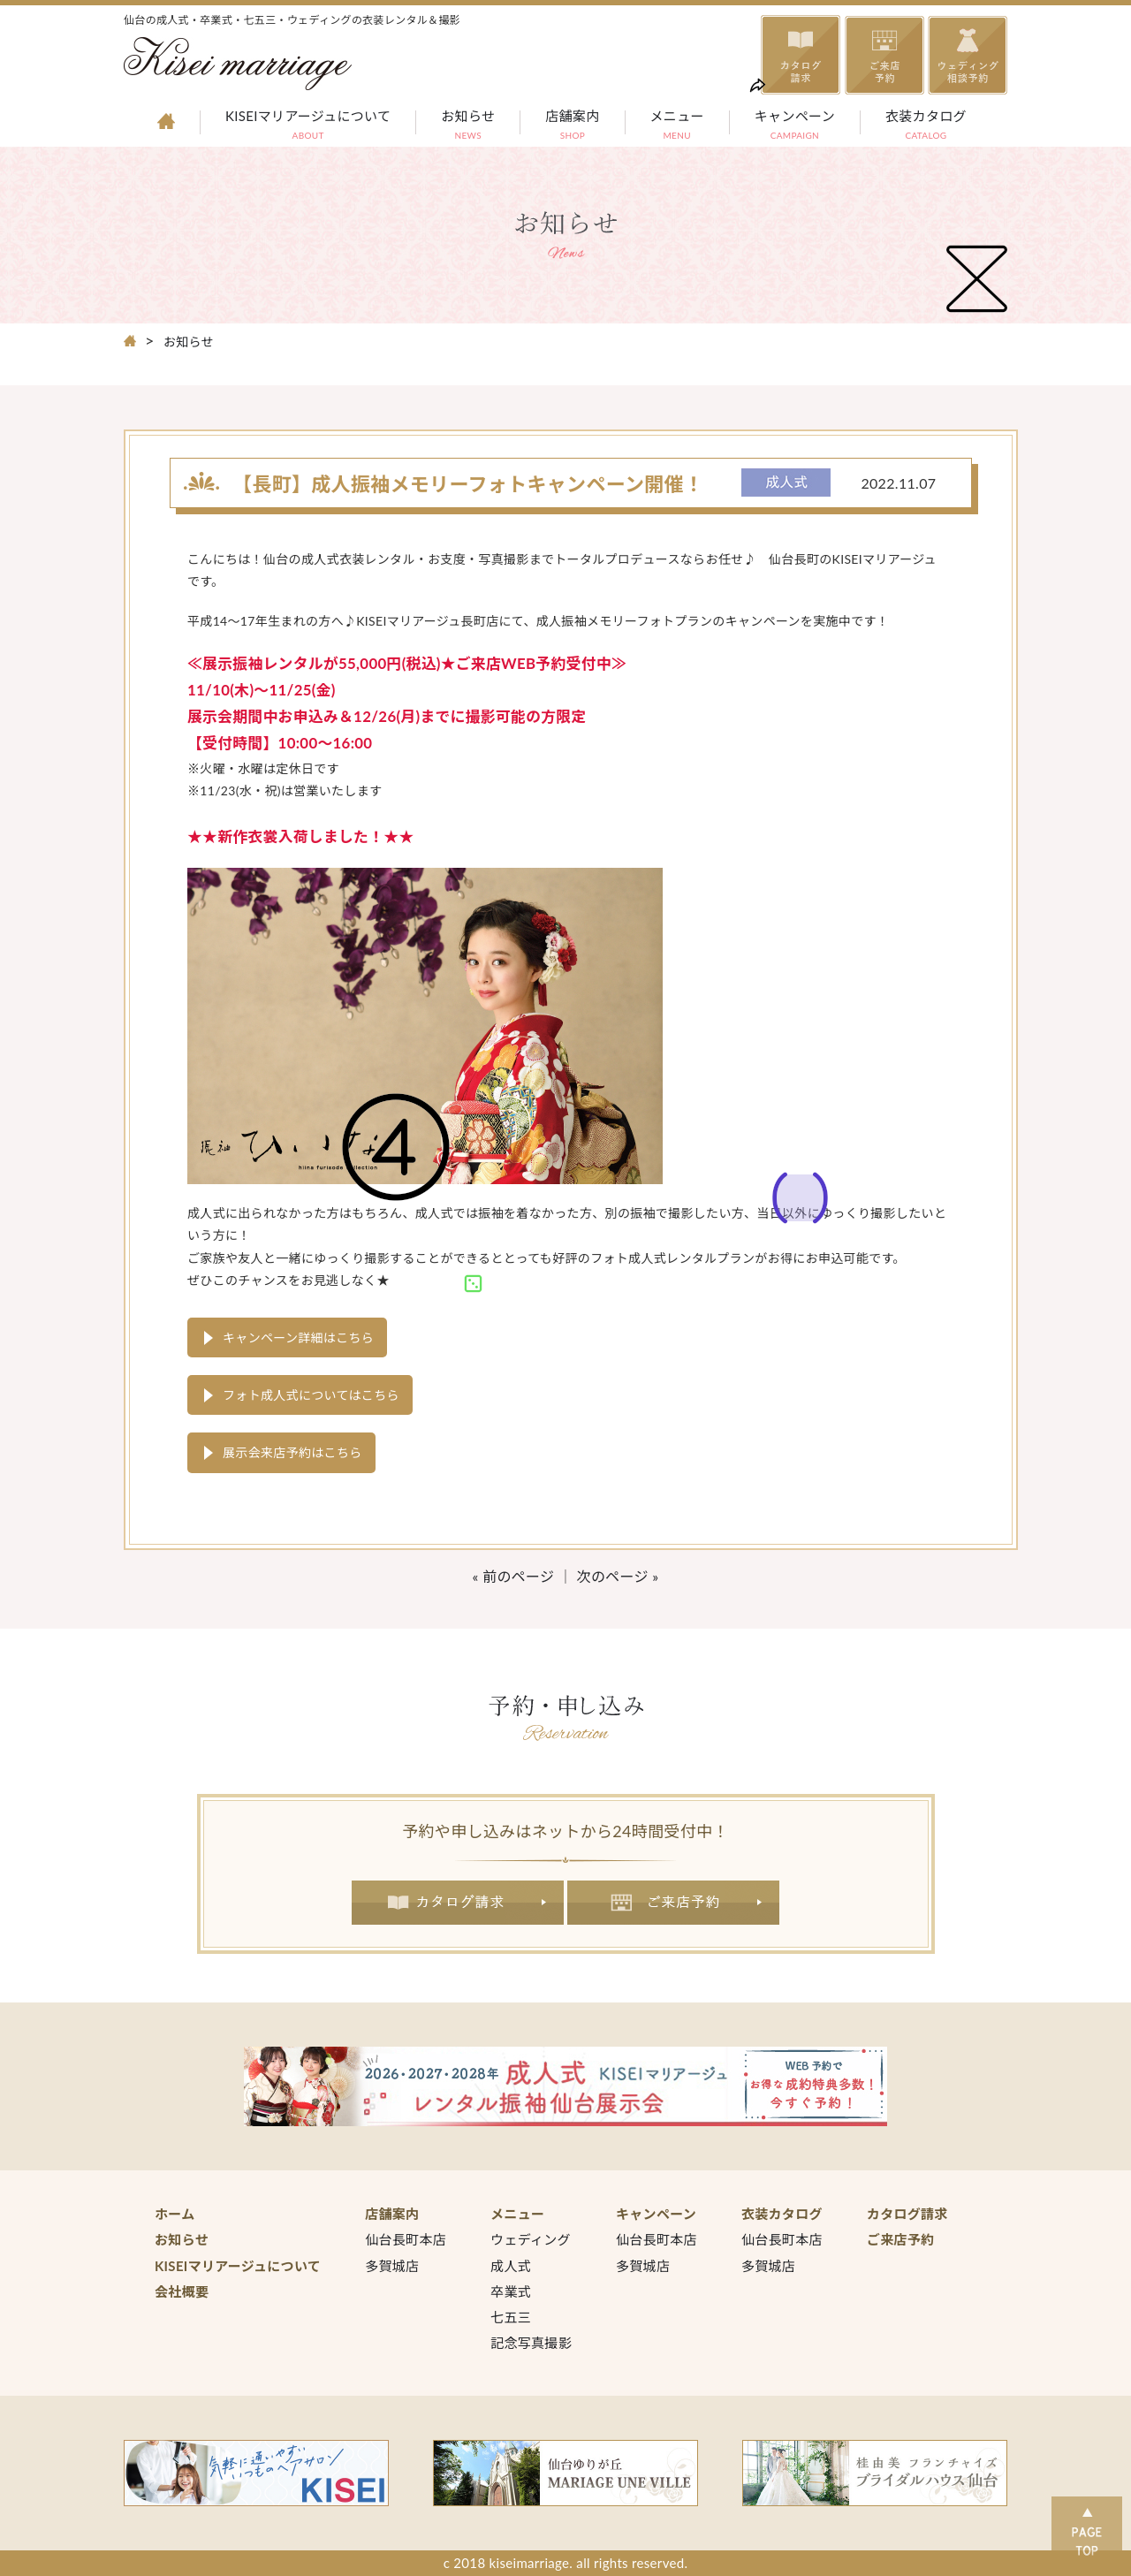 The image size is (1131, 2576). What do you see at coordinates (757, 85) in the screenshot?
I see `share content with others` at bounding box center [757, 85].